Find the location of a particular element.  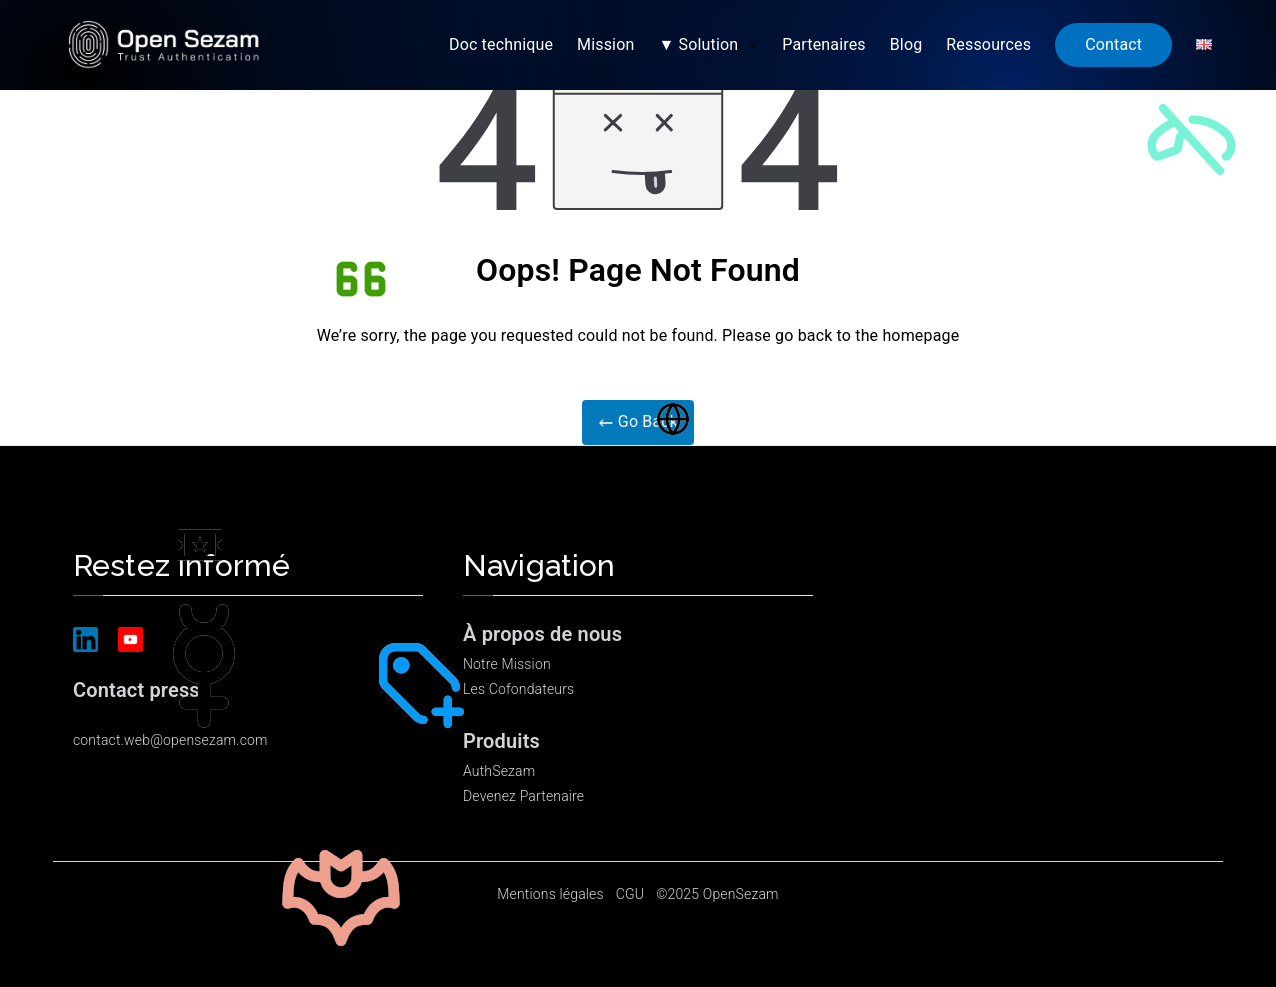

toggle dark mode or night theme is located at coordinates (341, 898).